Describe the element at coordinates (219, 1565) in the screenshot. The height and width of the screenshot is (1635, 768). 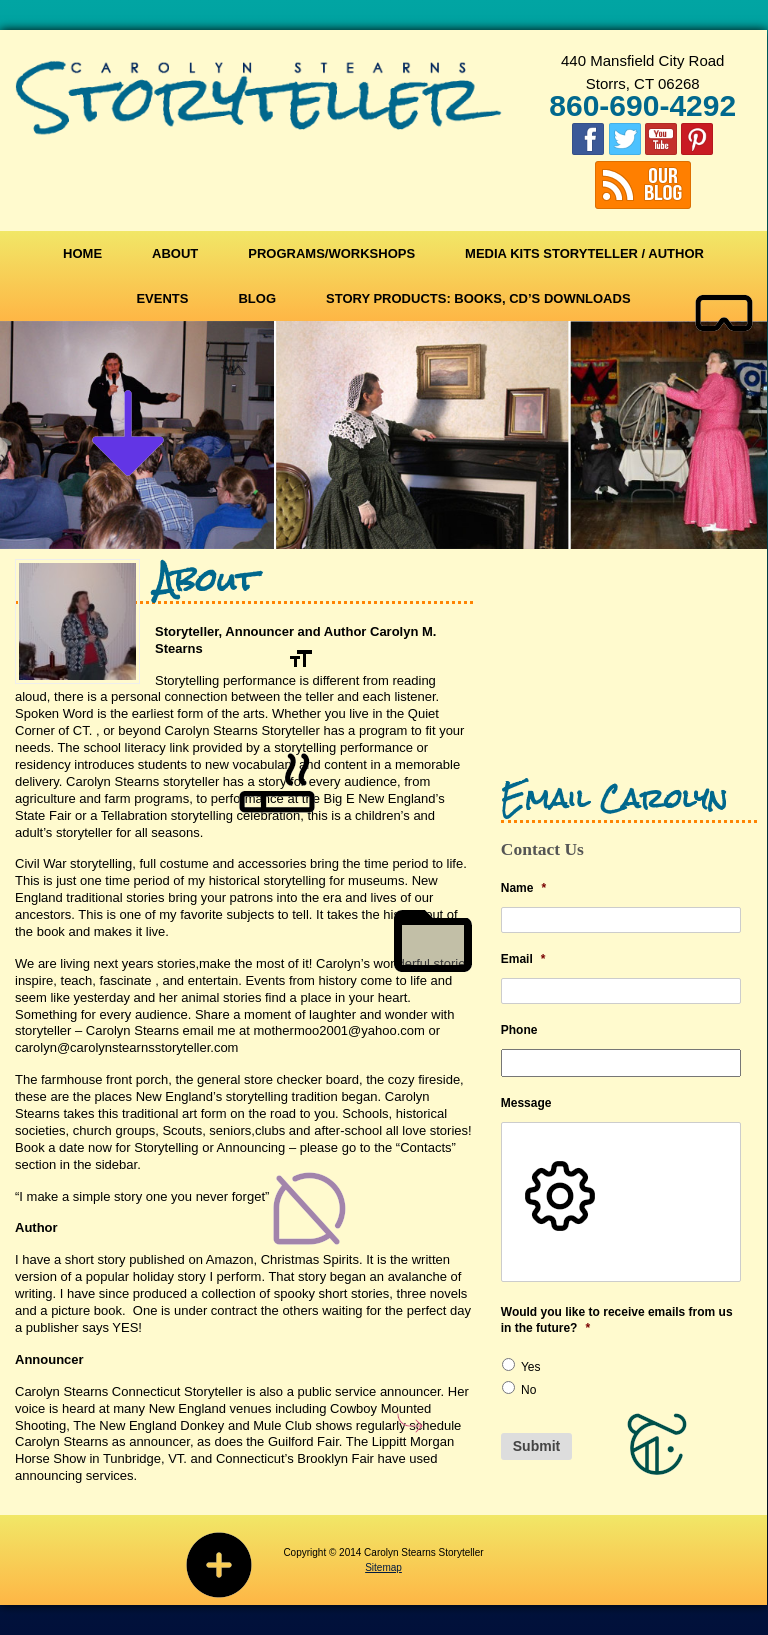
I see `add a new item` at that location.